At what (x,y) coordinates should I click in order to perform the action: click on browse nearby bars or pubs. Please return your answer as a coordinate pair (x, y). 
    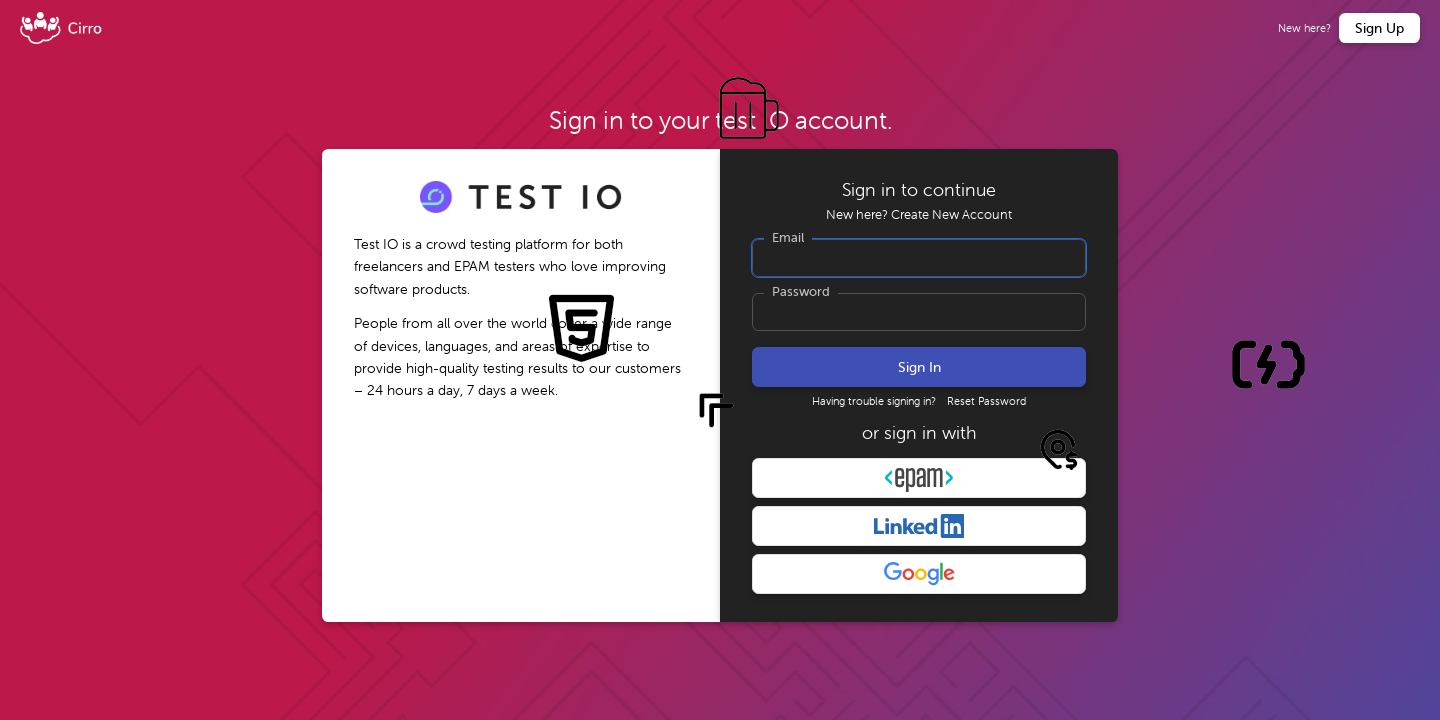
    Looking at the image, I should click on (745, 110).